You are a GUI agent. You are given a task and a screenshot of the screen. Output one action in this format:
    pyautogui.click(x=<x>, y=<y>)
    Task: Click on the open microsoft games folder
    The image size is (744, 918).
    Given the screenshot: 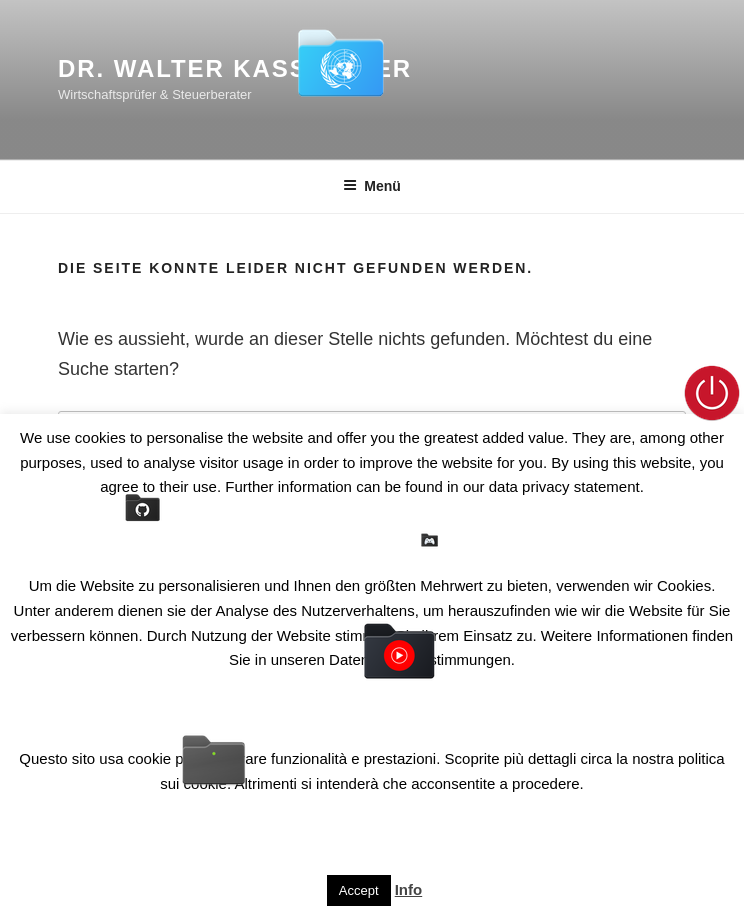 What is the action you would take?
    pyautogui.click(x=429, y=540)
    